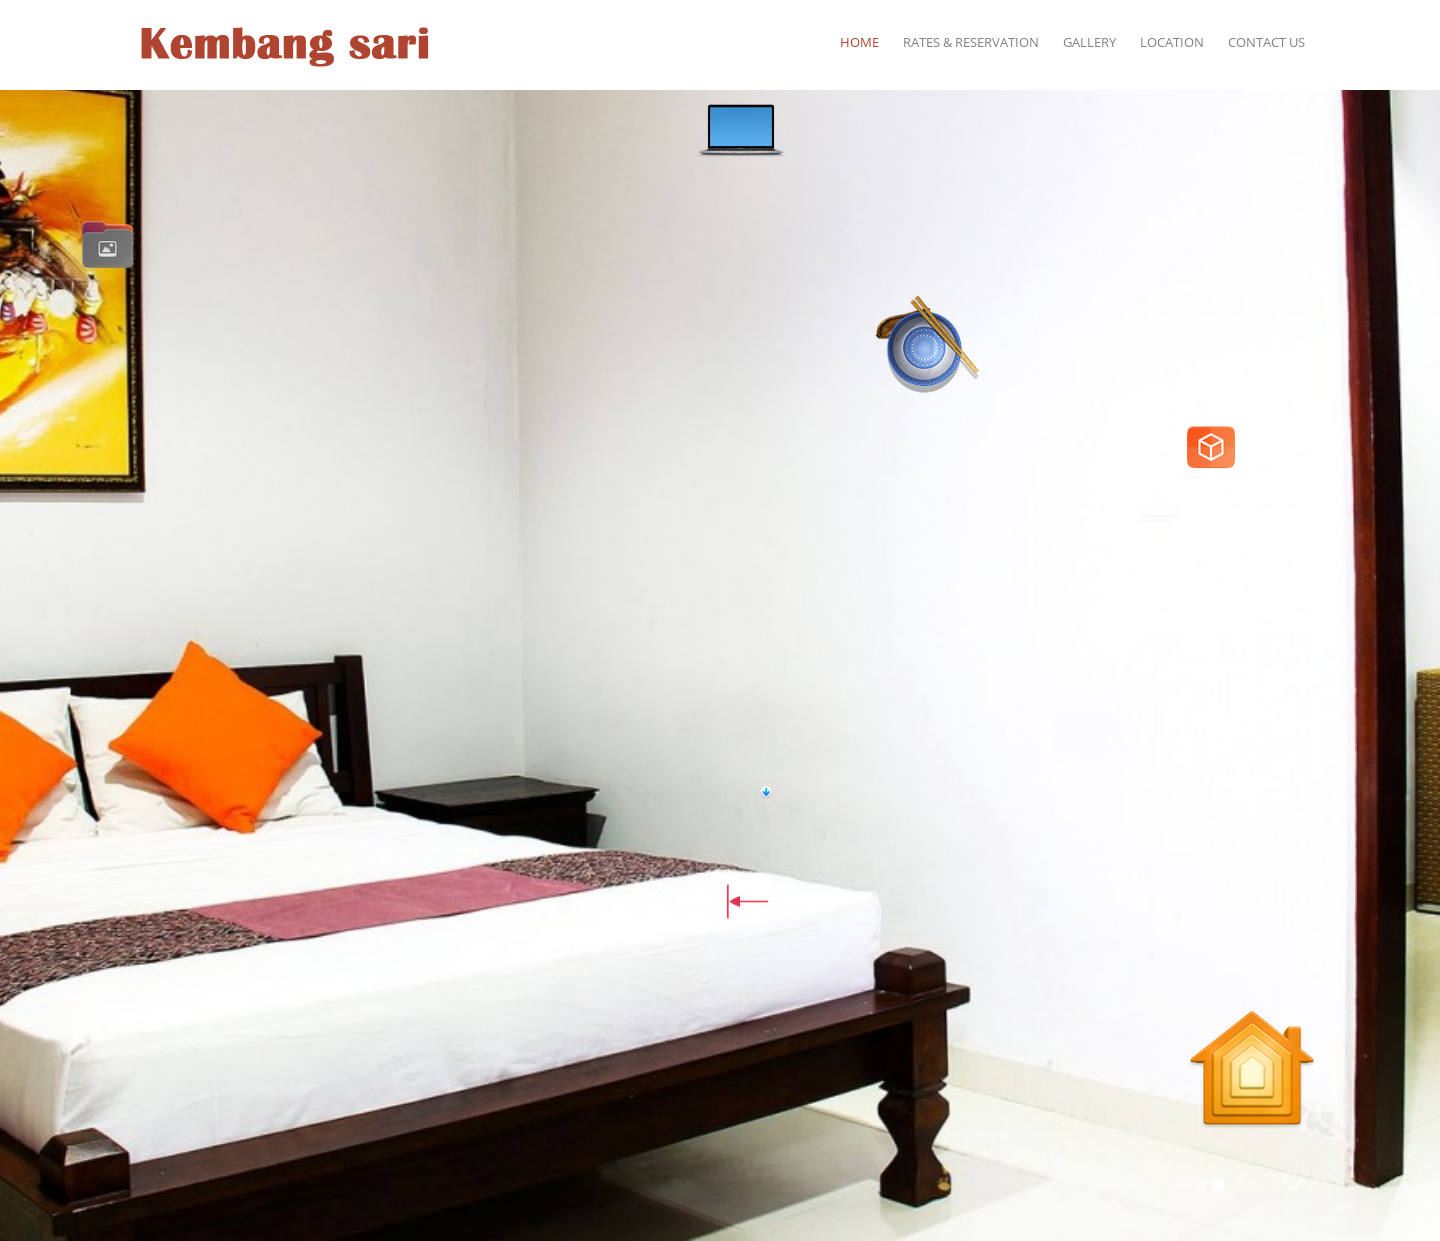 The width and height of the screenshot is (1440, 1241). What do you see at coordinates (741, 123) in the screenshot?
I see `macbook air device icon in system preferences` at bounding box center [741, 123].